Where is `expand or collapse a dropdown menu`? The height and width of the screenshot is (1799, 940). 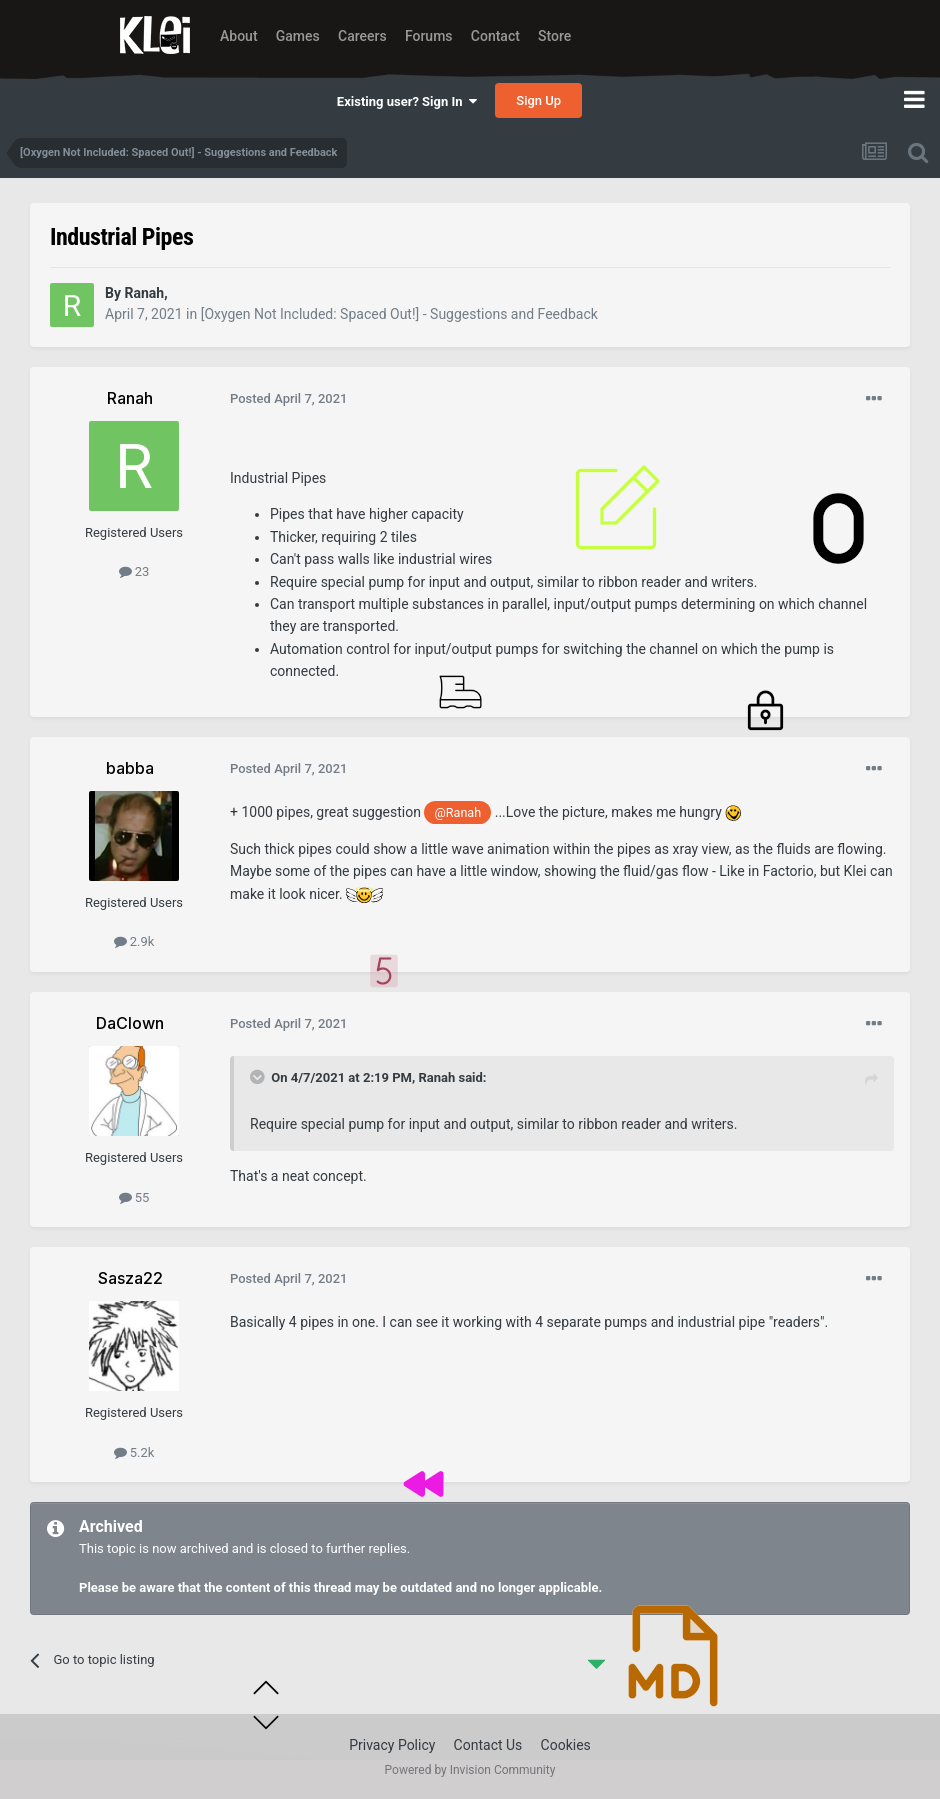
expand or collapse a dropdown menu is located at coordinates (266, 1705).